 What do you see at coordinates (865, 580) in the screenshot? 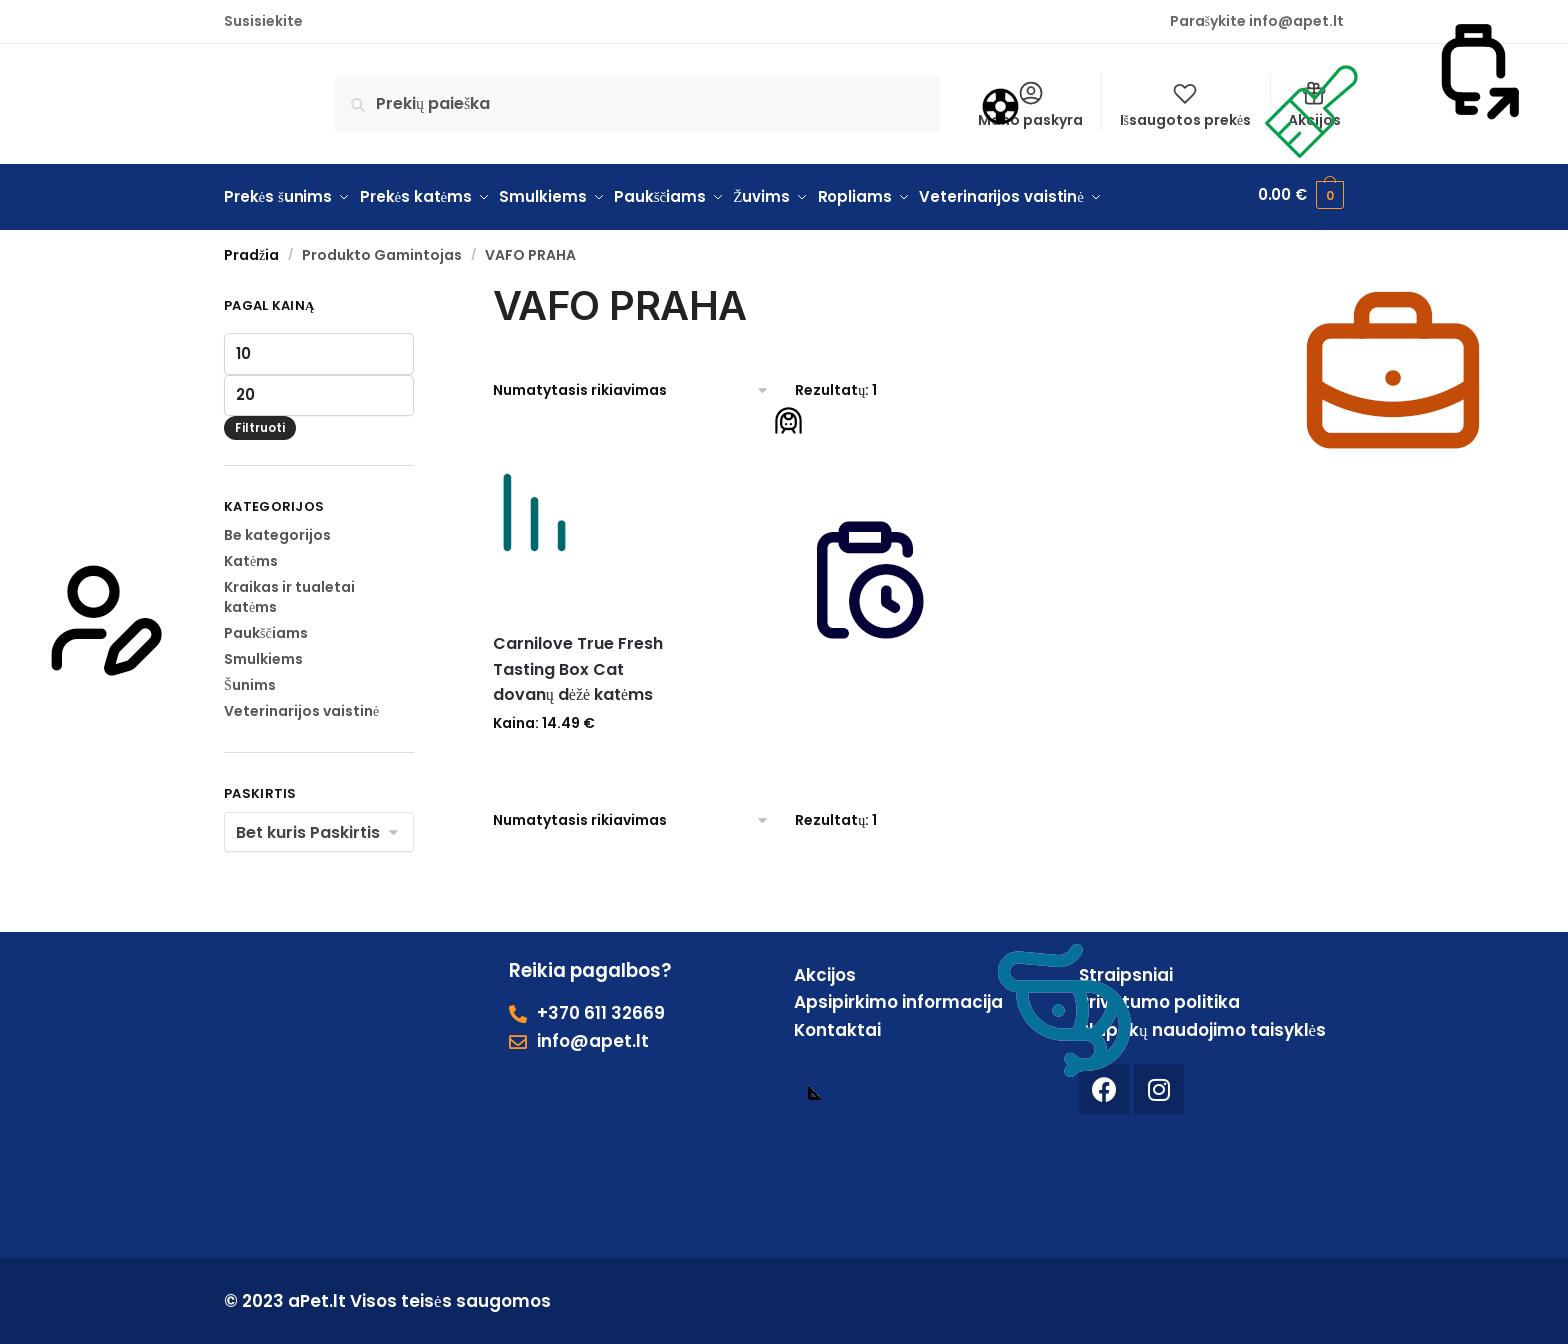
I see `view clipboard history` at bounding box center [865, 580].